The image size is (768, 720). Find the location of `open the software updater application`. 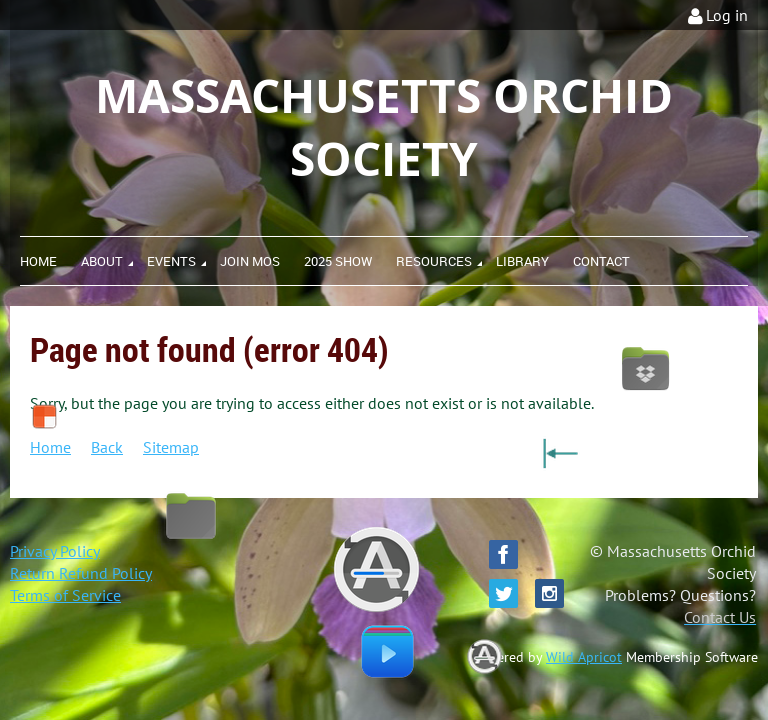

open the software updater application is located at coordinates (376, 569).